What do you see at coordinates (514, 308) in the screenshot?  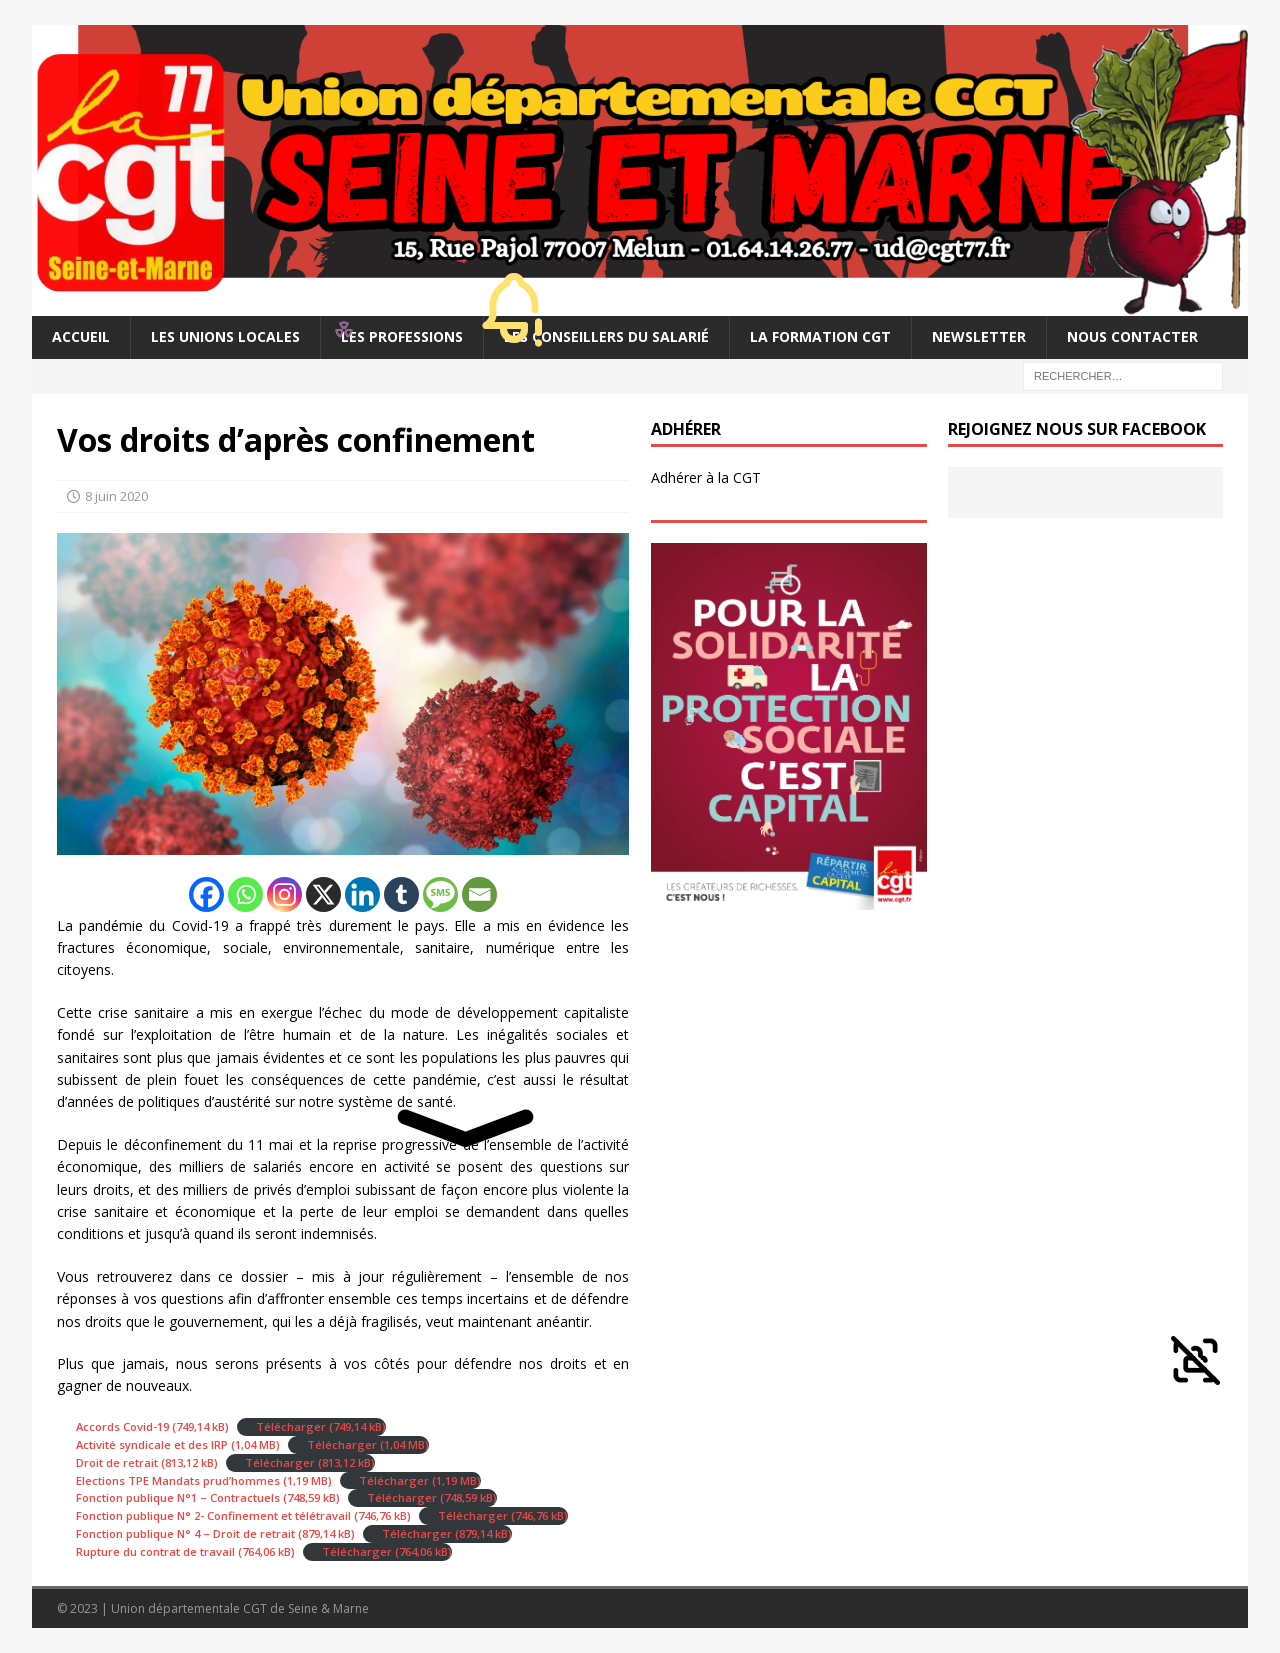 I see `notification alert requiring attention` at bounding box center [514, 308].